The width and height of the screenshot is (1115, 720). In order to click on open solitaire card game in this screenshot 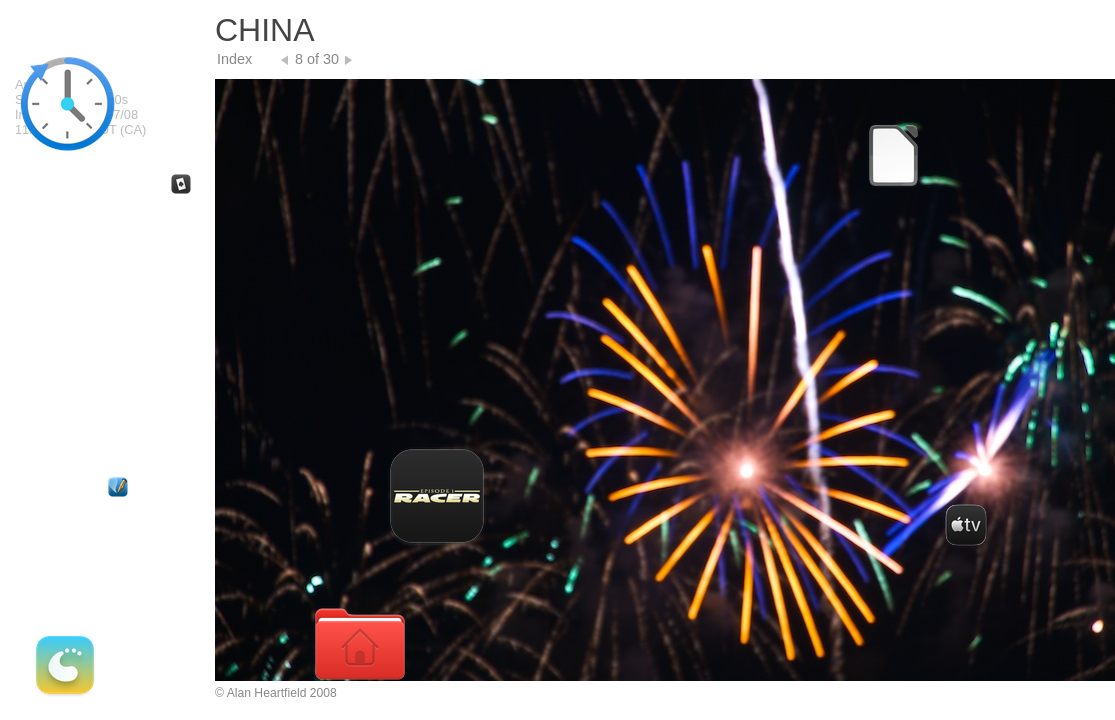, I will do `click(181, 184)`.